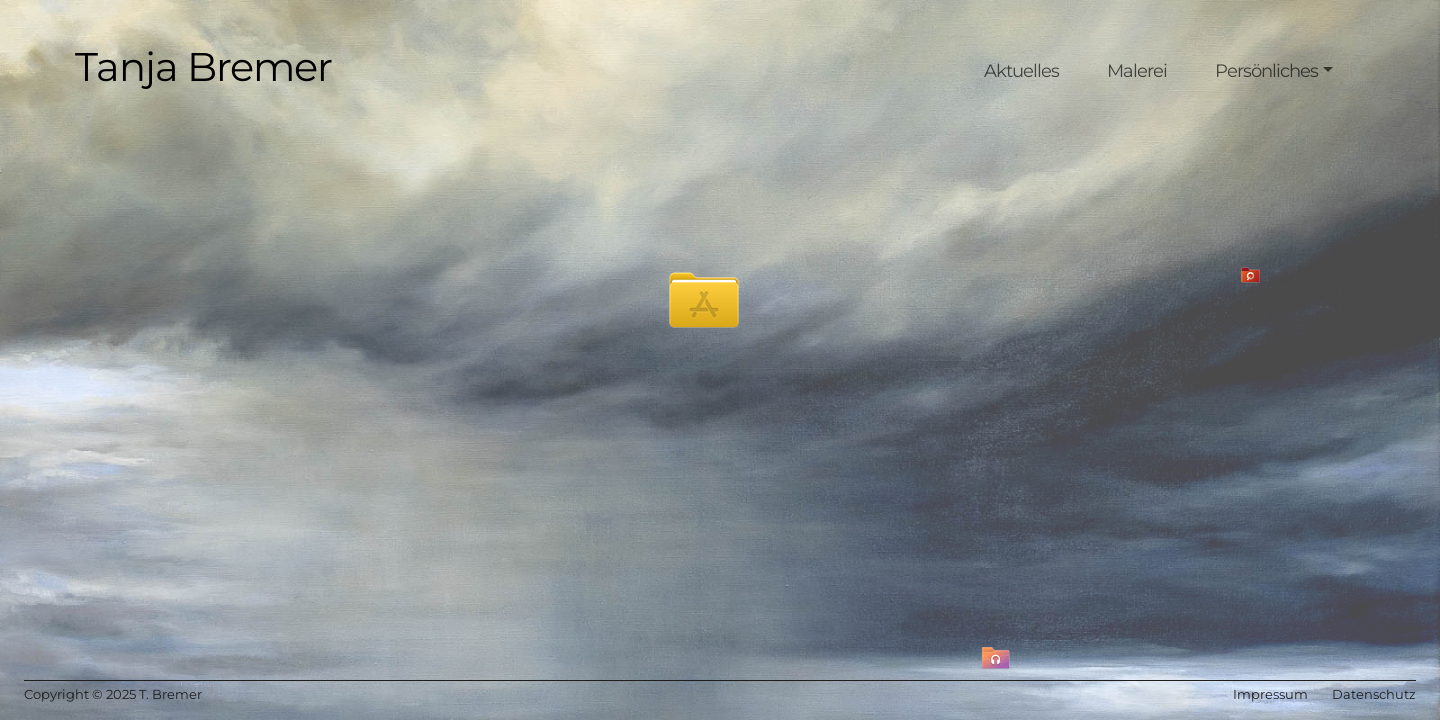 Image resolution: width=1440 pixels, height=720 pixels. What do you see at coordinates (704, 300) in the screenshot?
I see `open templates folder` at bounding box center [704, 300].